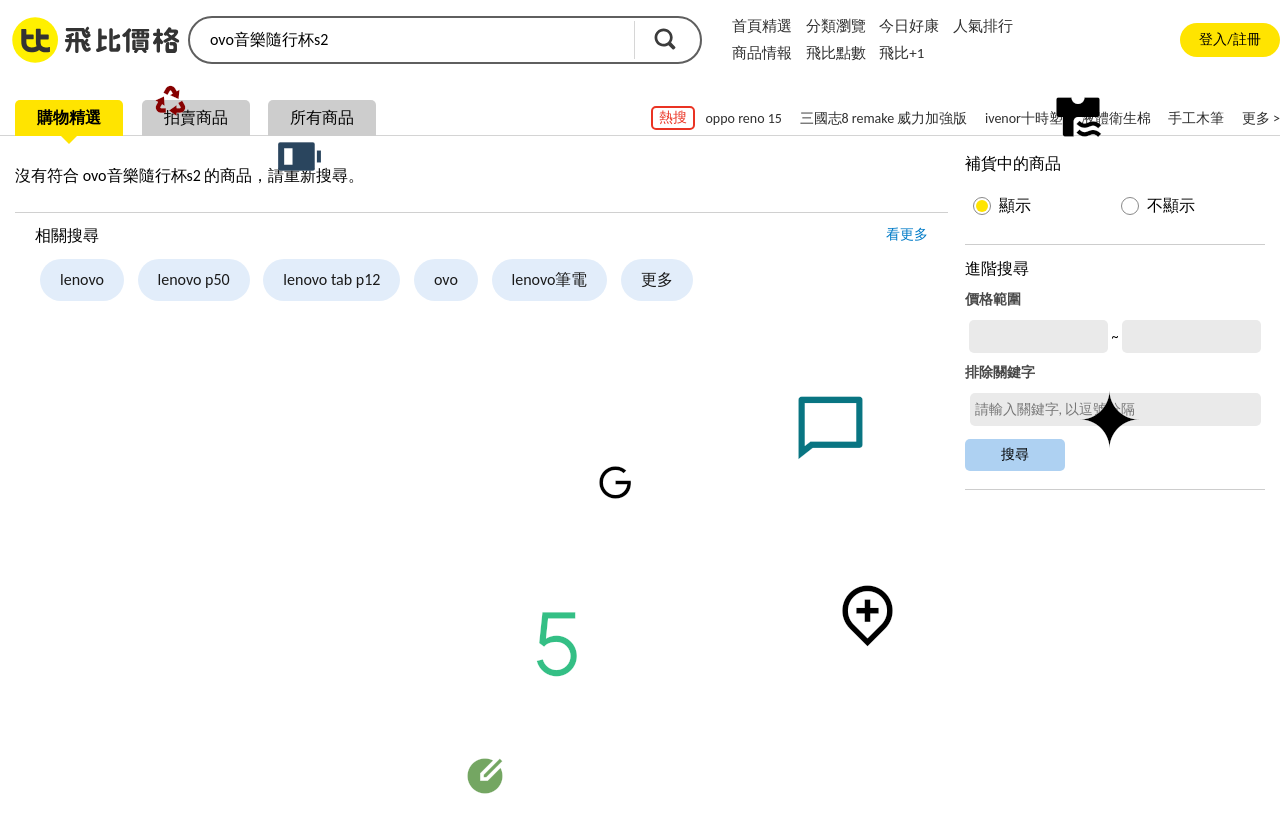  What do you see at coordinates (485, 776) in the screenshot?
I see `edit your profile` at bounding box center [485, 776].